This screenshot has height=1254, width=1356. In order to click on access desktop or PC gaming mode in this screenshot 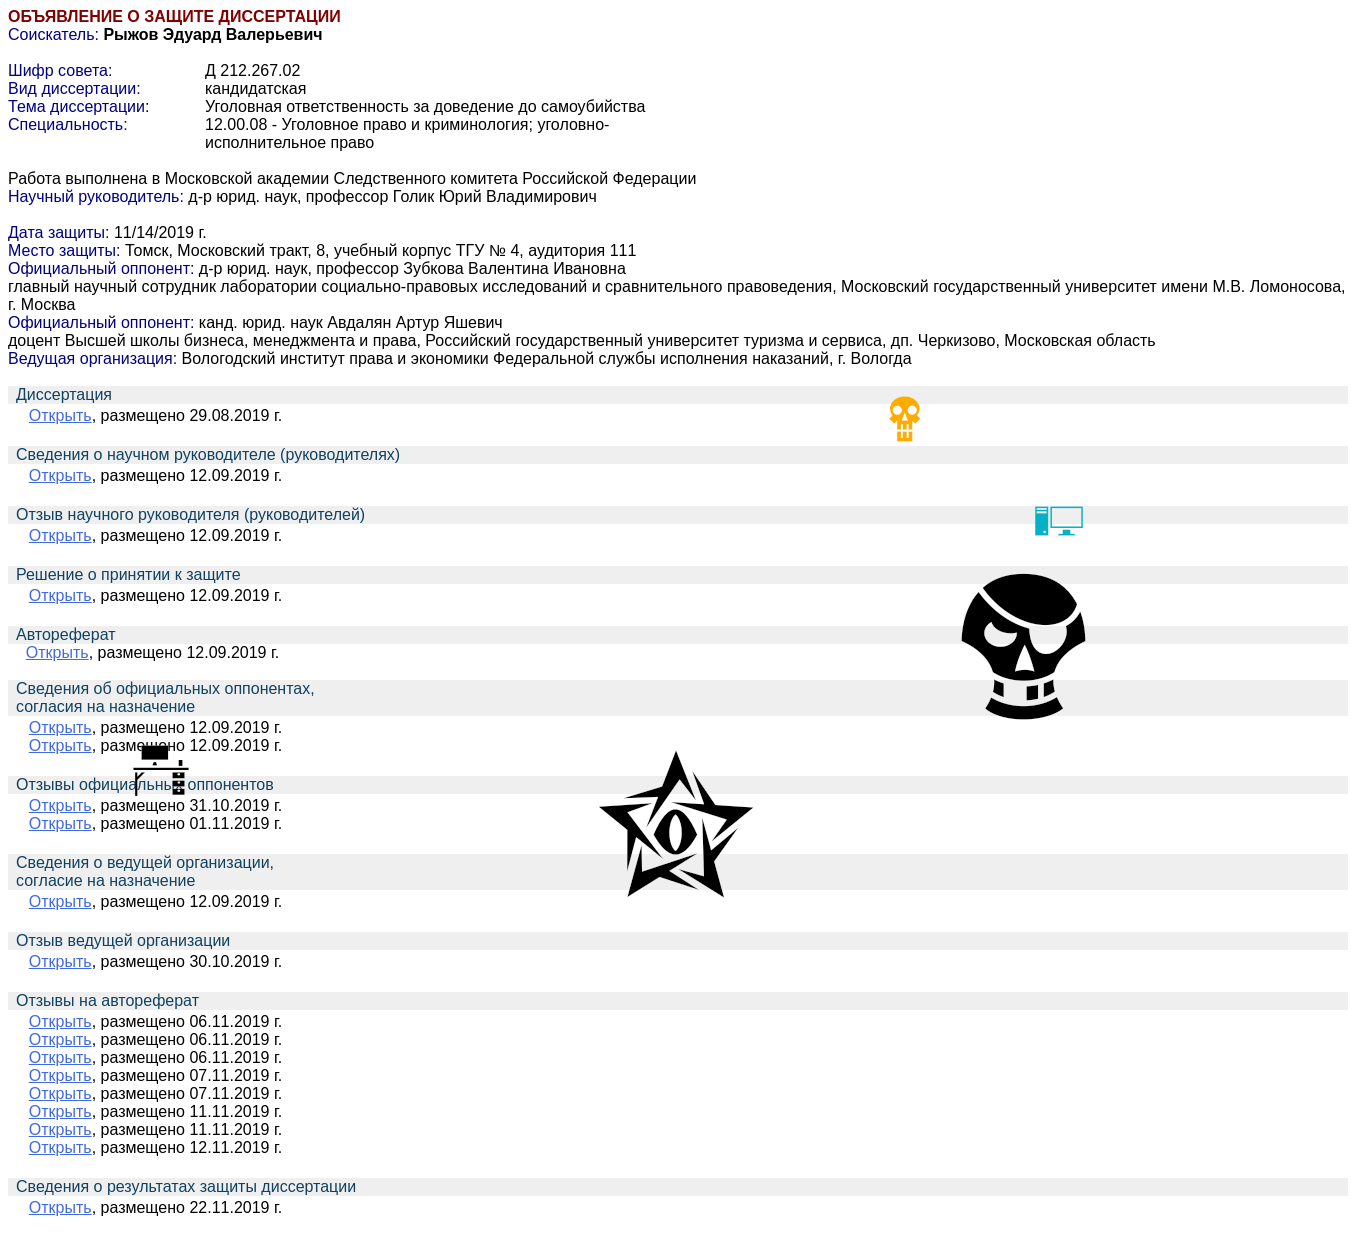, I will do `click(1059, 521)`.